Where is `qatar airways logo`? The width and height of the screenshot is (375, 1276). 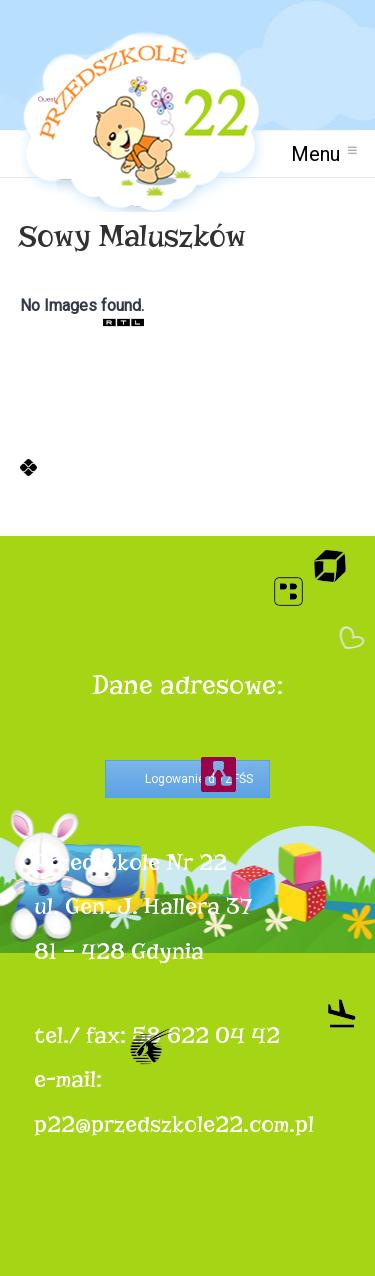 qatar airways logo is located at coordinates (150, 1046).